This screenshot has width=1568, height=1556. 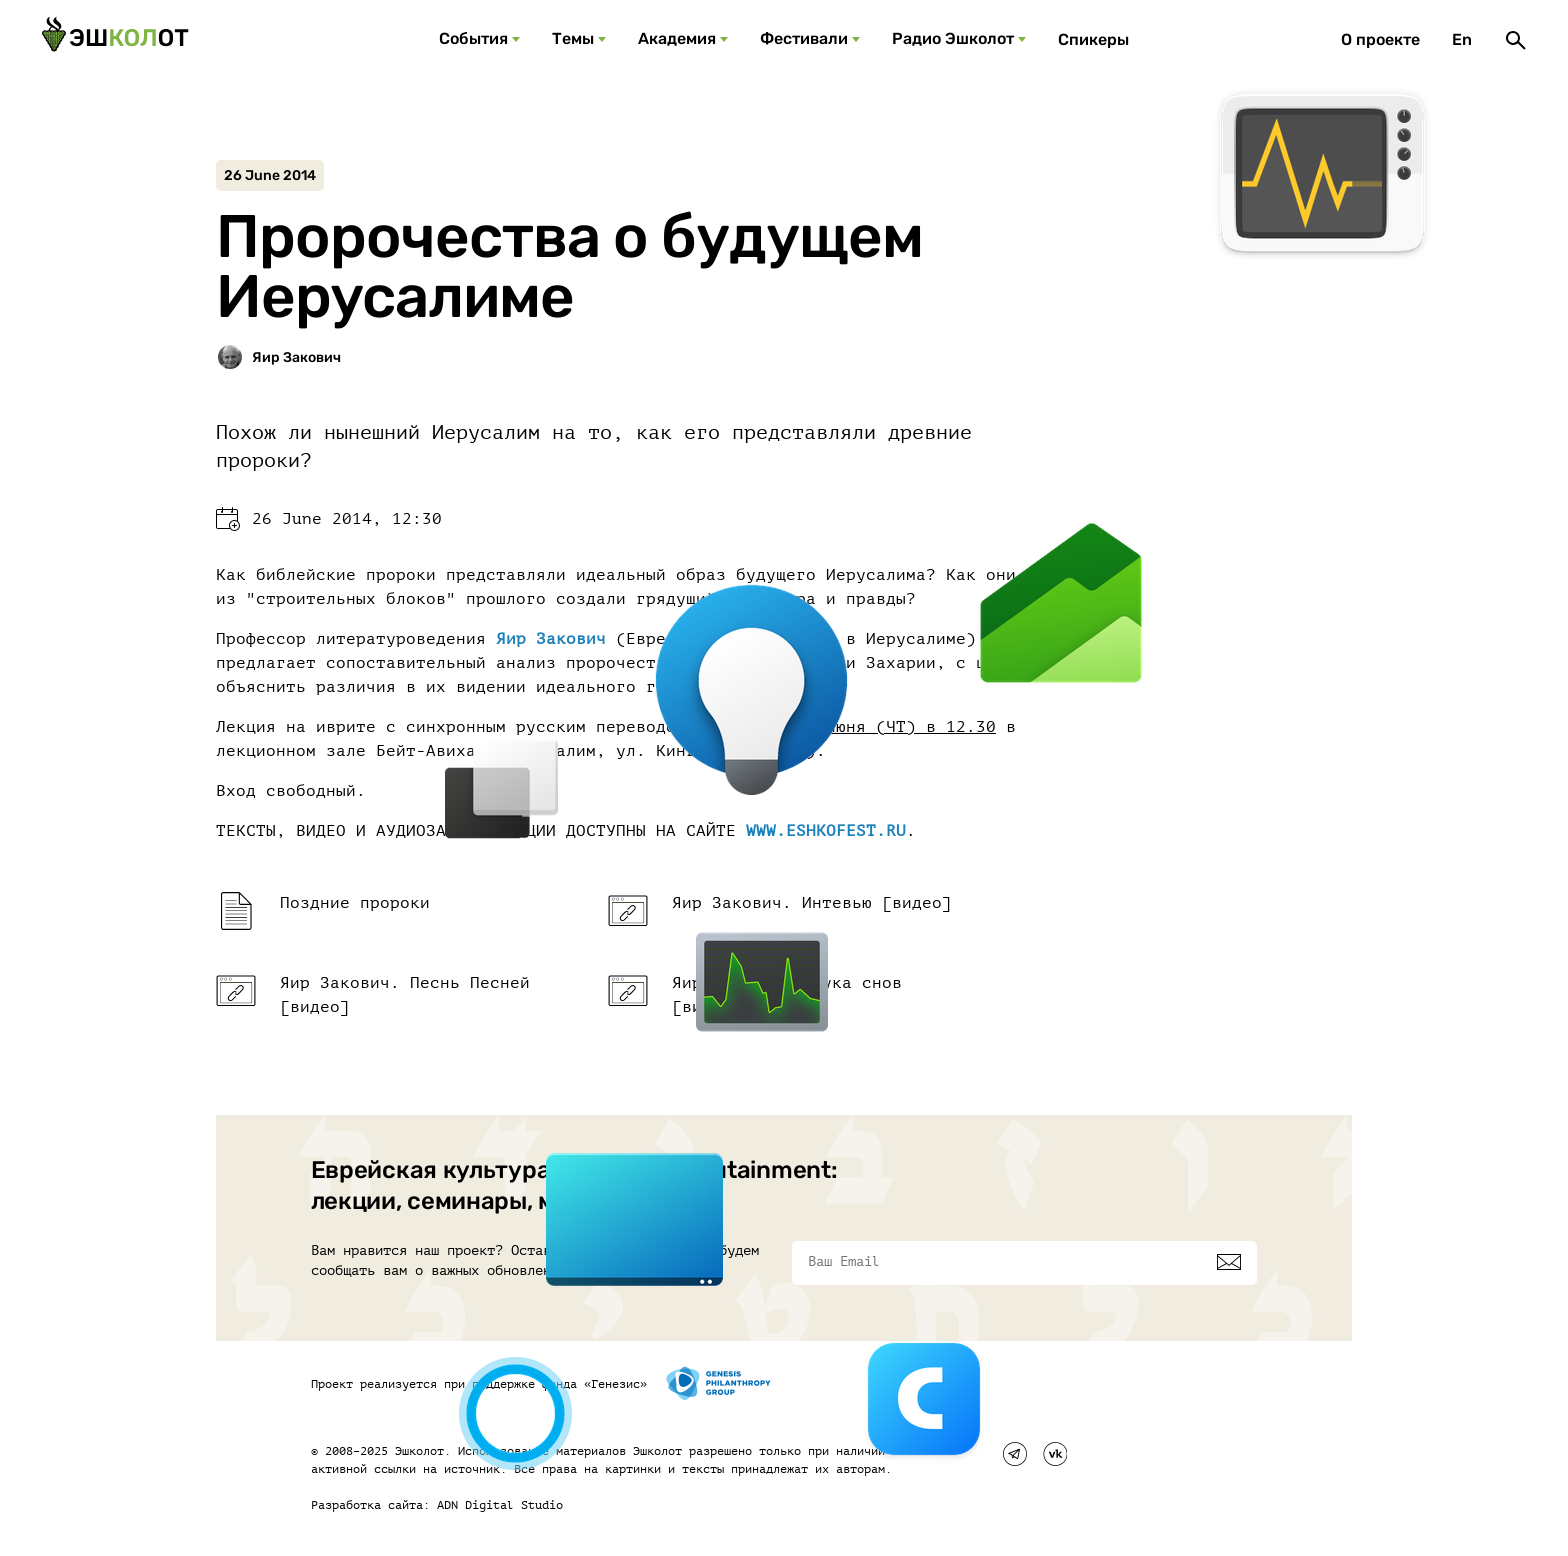 What do you see at coordinates (634, 1219) in the screenshot?
I see `view desktop or return to home screen` at bounding box center [634, 1219].